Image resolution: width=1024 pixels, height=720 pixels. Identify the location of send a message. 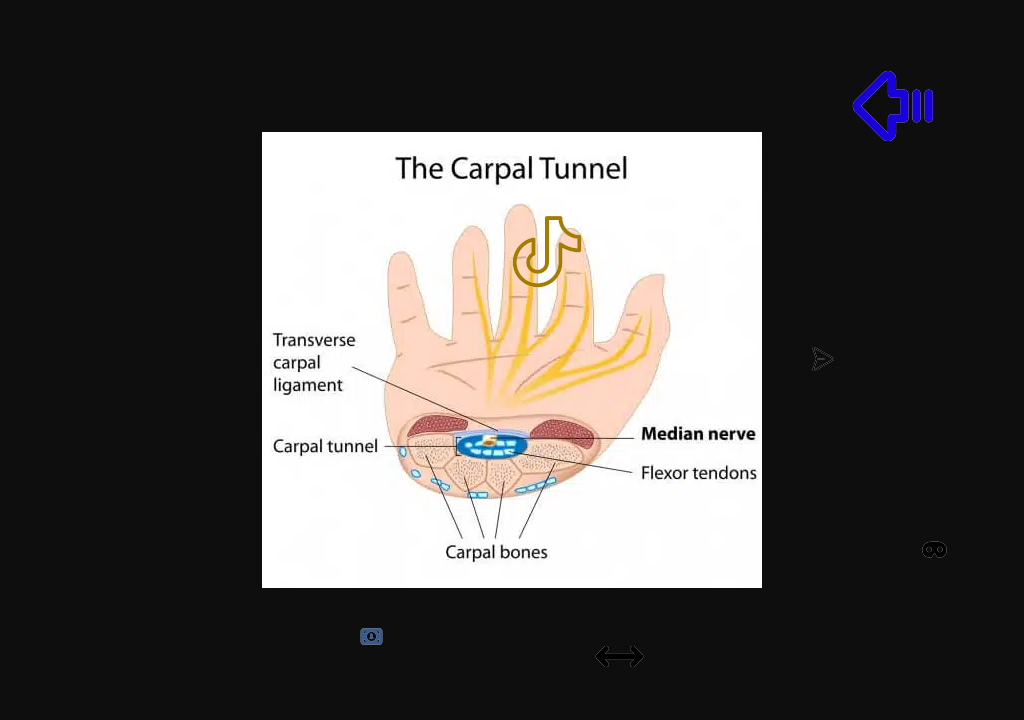
(822, 359).